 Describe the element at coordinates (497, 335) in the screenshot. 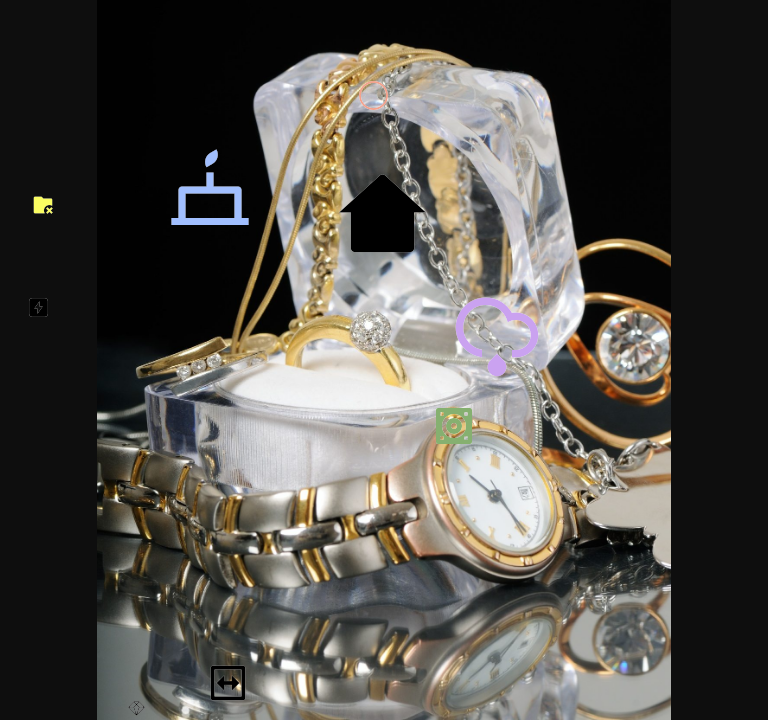

I see `indicates rainy weather conditions` at that location.